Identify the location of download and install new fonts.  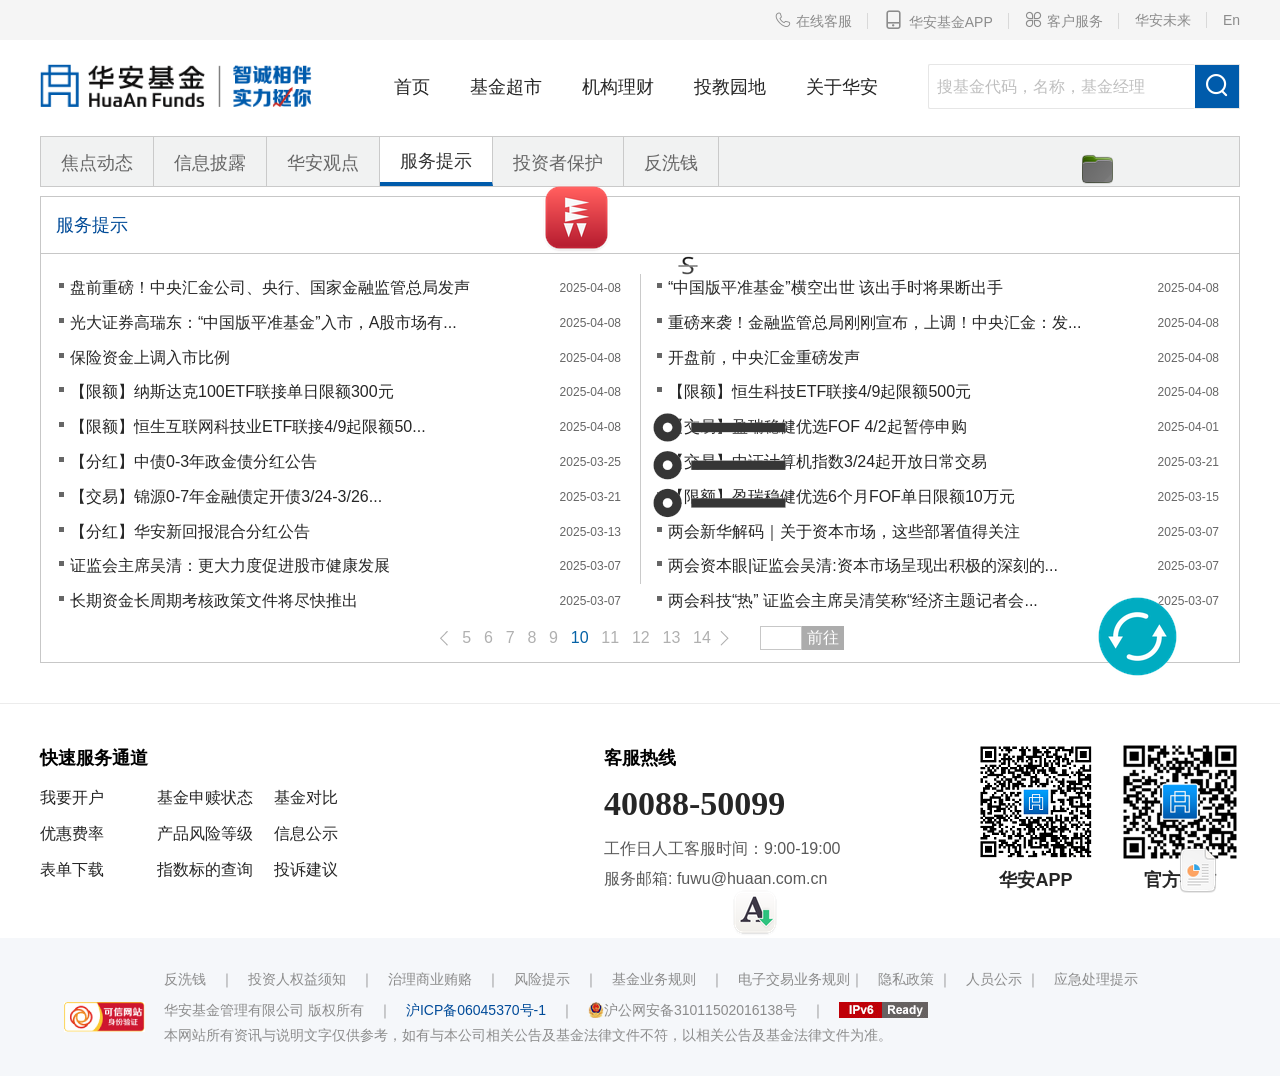
(755, 912).